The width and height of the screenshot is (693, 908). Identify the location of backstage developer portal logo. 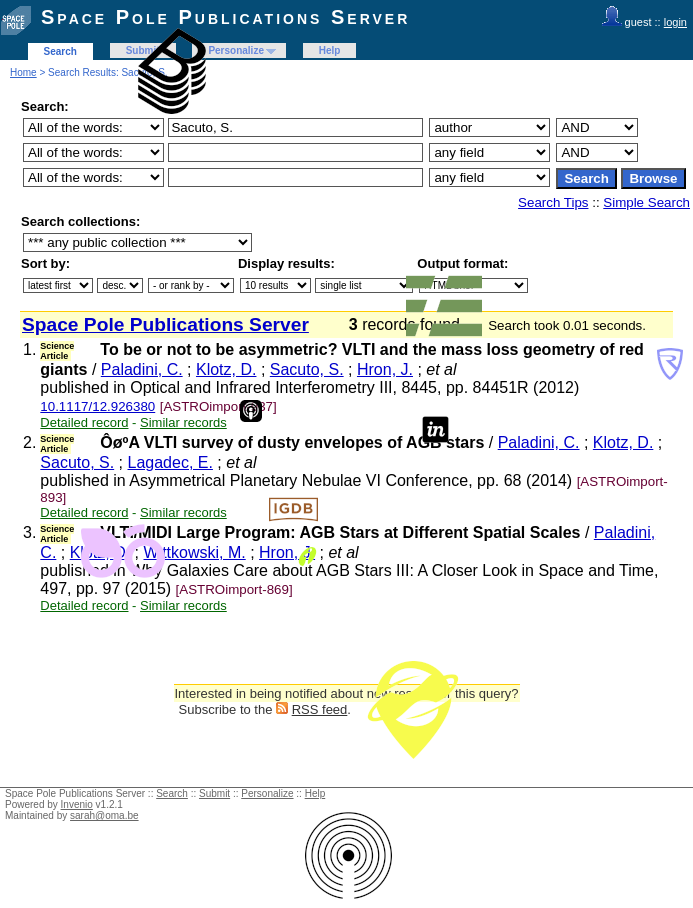
(172, 71).